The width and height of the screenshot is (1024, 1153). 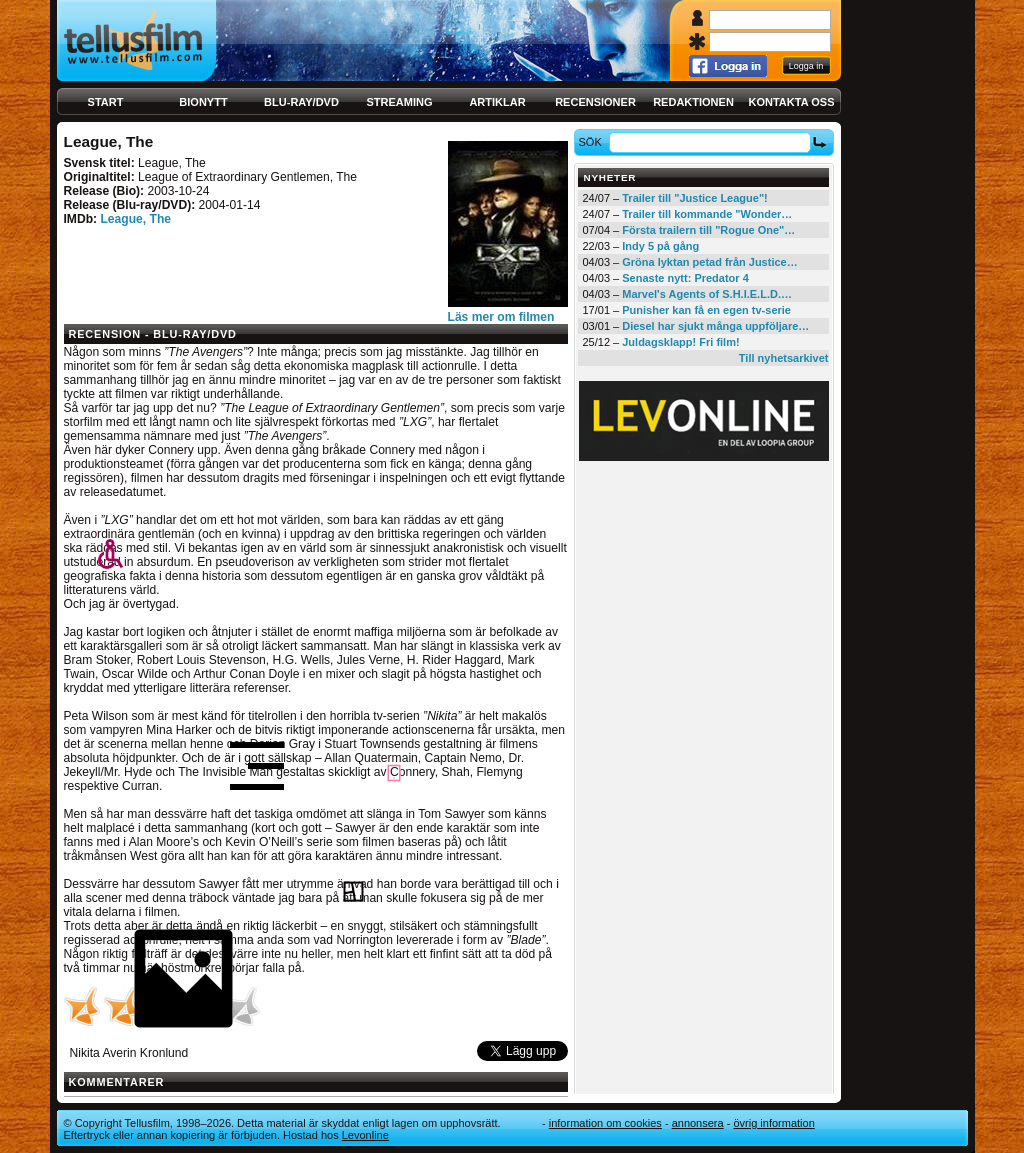 I want to click on open navigation menu, so click(x=257, y=766).